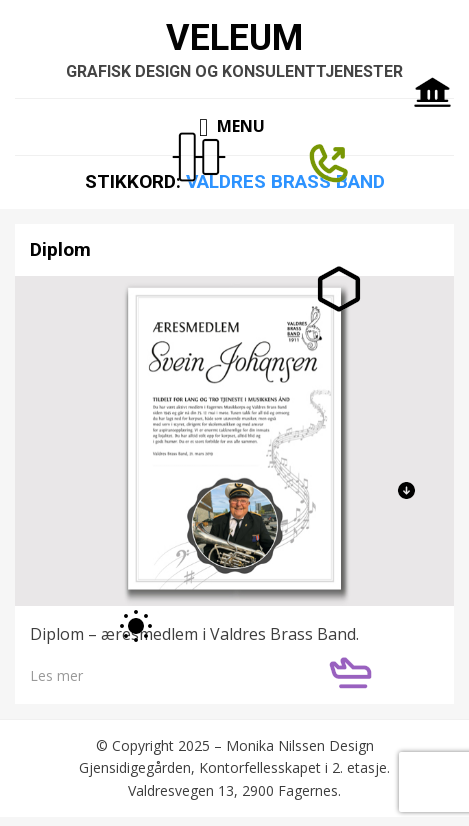 This screenshot has height=826, width=469. What do you see at coordinates (339, 289) in the screenshot?
I see `select a hexagonal shape tool` at bounding box center [339, 289].